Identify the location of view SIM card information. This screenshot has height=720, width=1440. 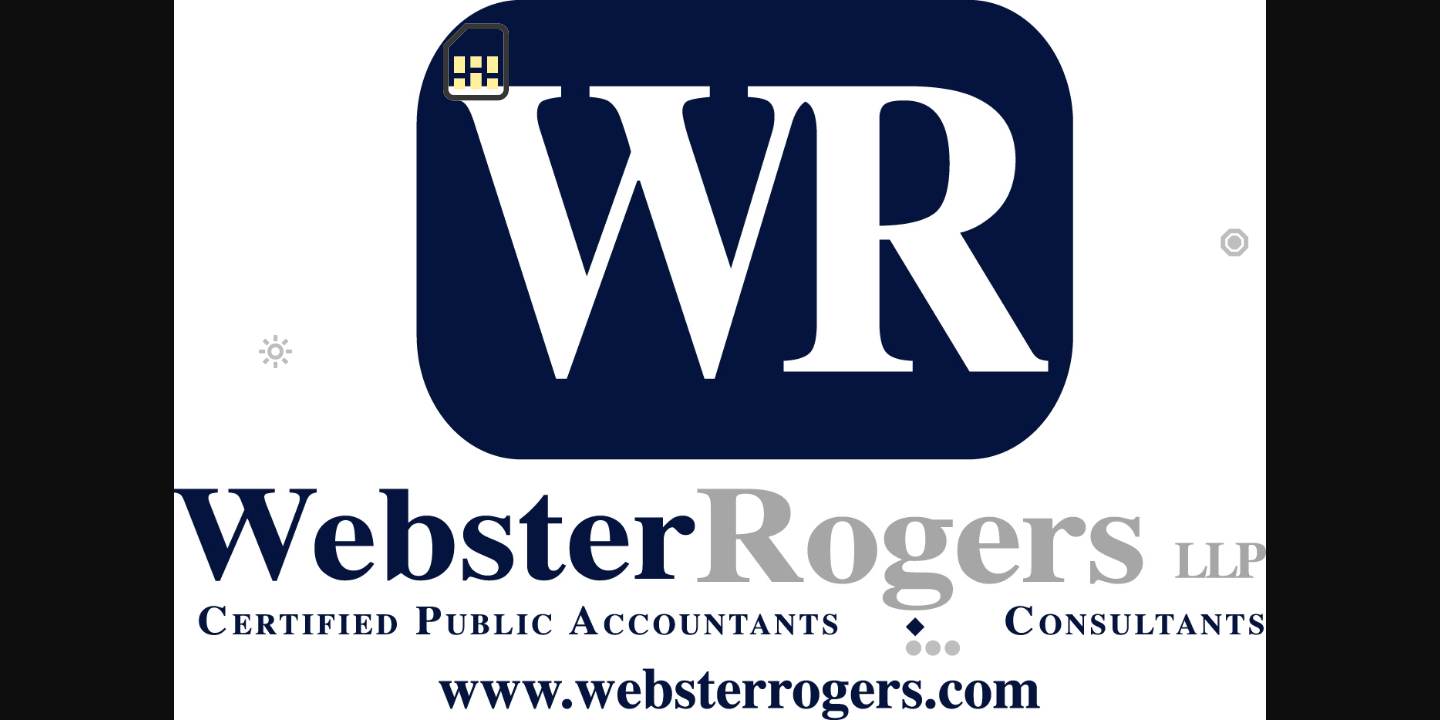
(476, 62).